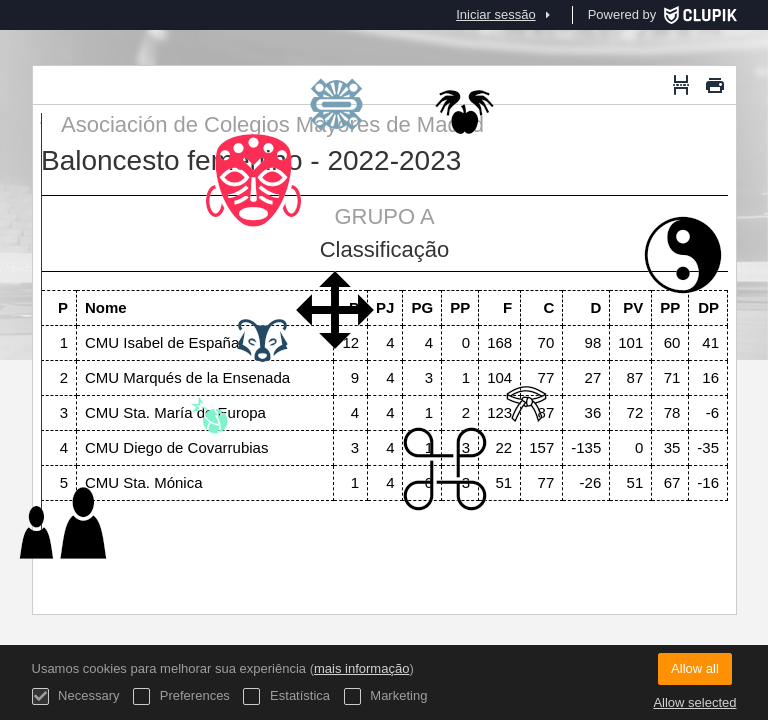 The width and height of the screenshot is (768, 720). What do you see at coordinates (683, 255) in the screenshot?
I see `toggle balance or harmony settings` at bounding box center [683, 255].